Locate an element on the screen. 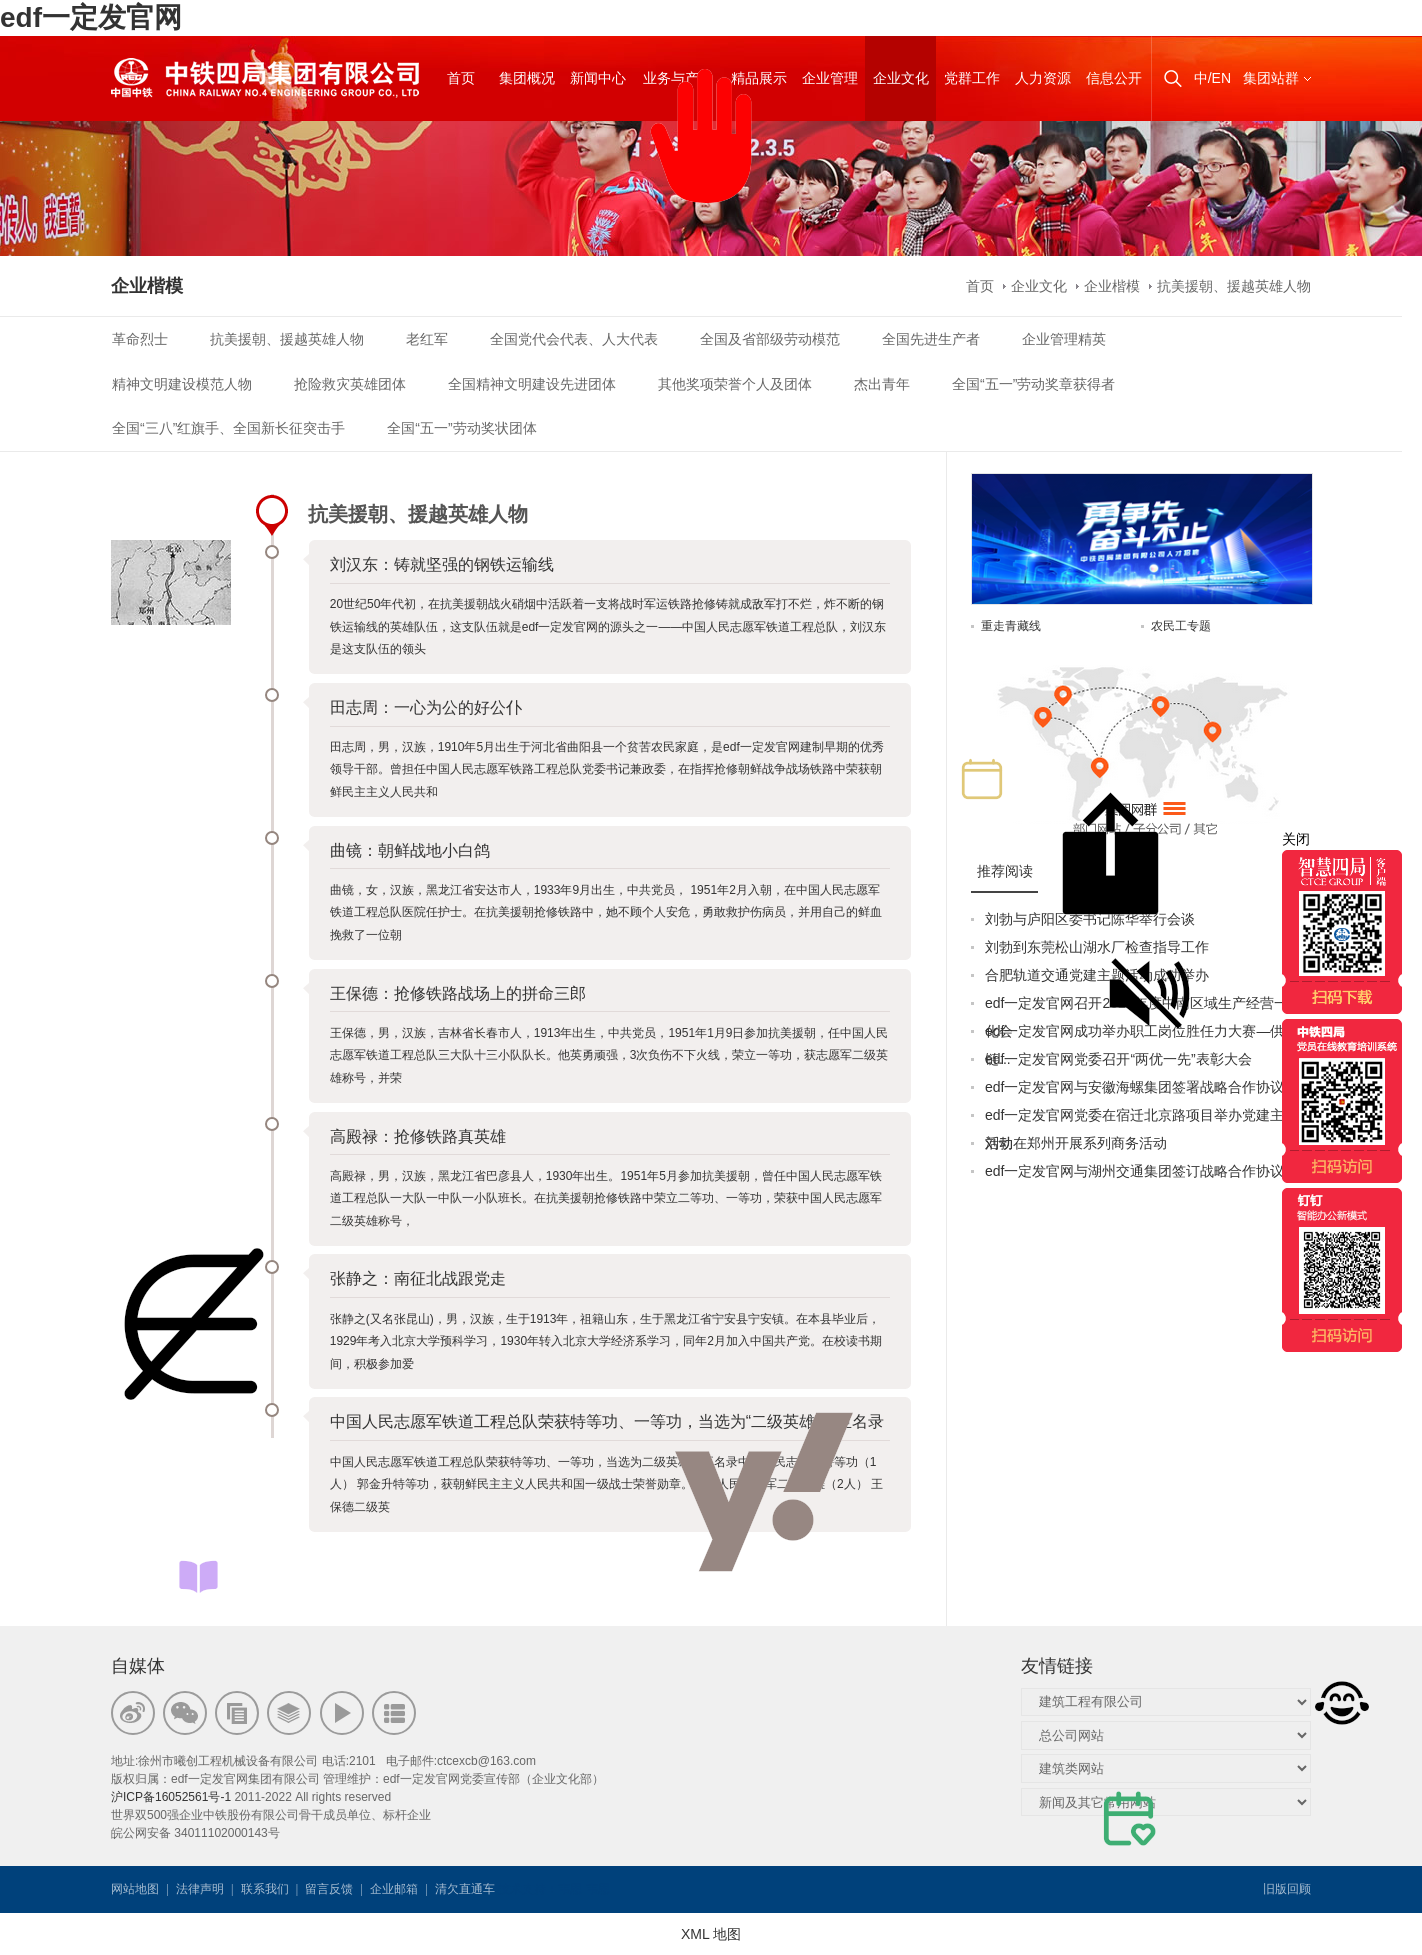 Image resolution: width=1422 pixels, height=1955 pixels. open reading or library section is located at coordinates (198, 1577).